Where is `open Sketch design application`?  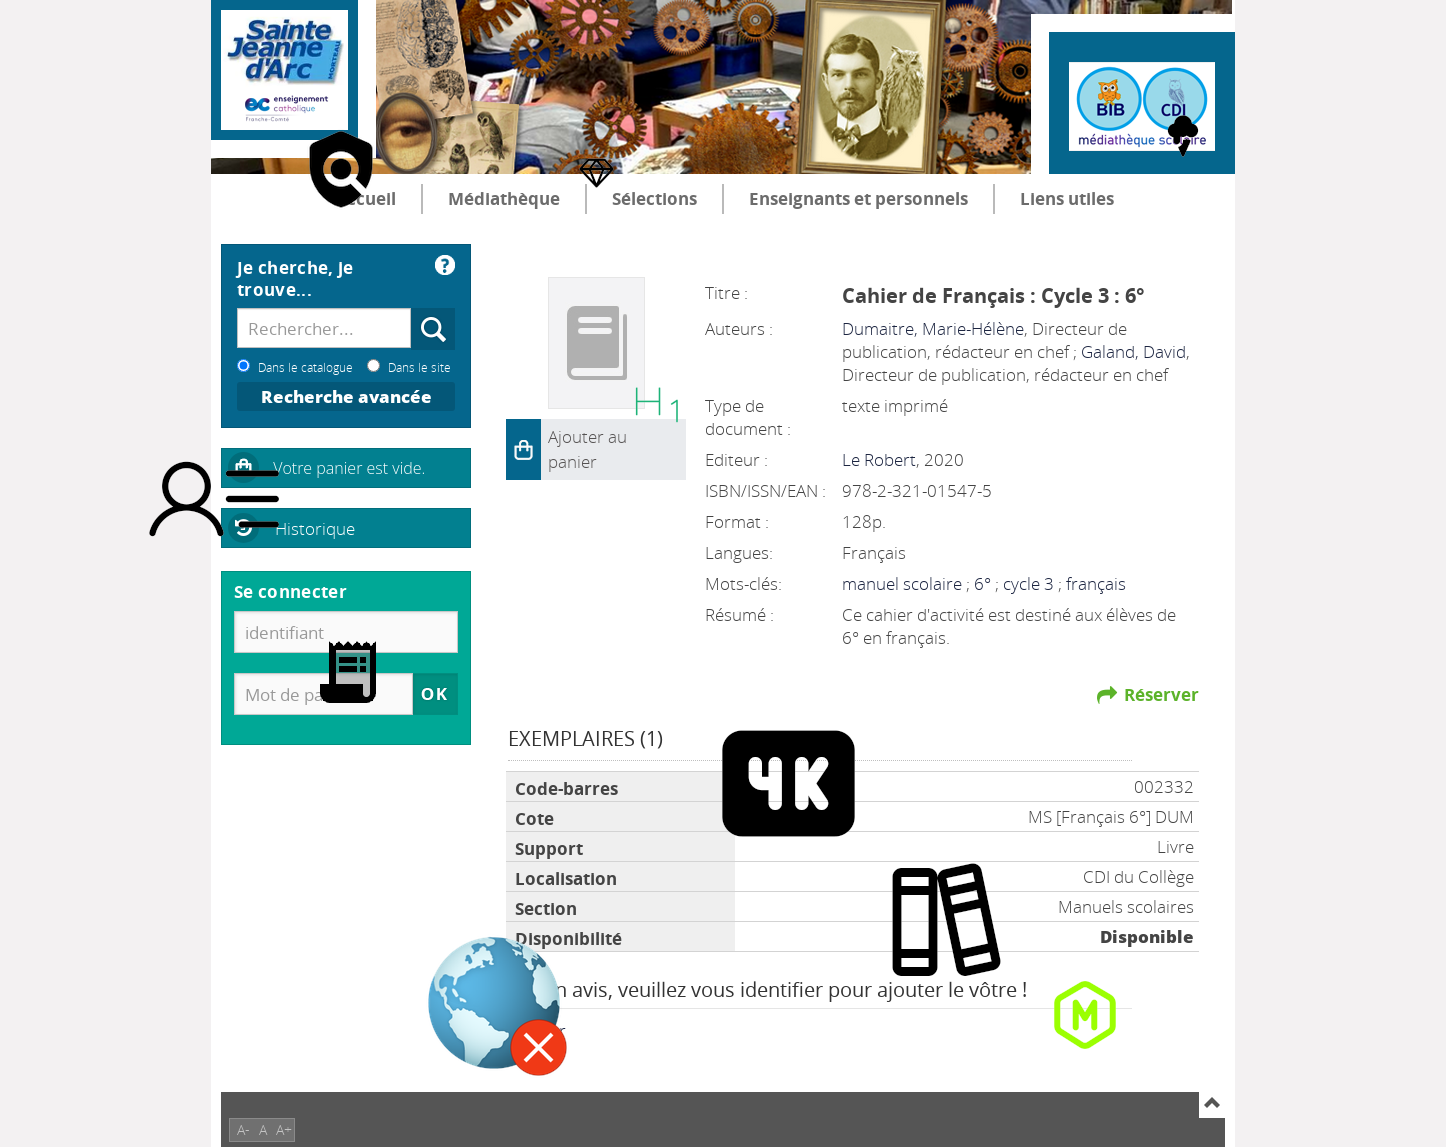 open Sketch design application is located at coordinates (596, 172).